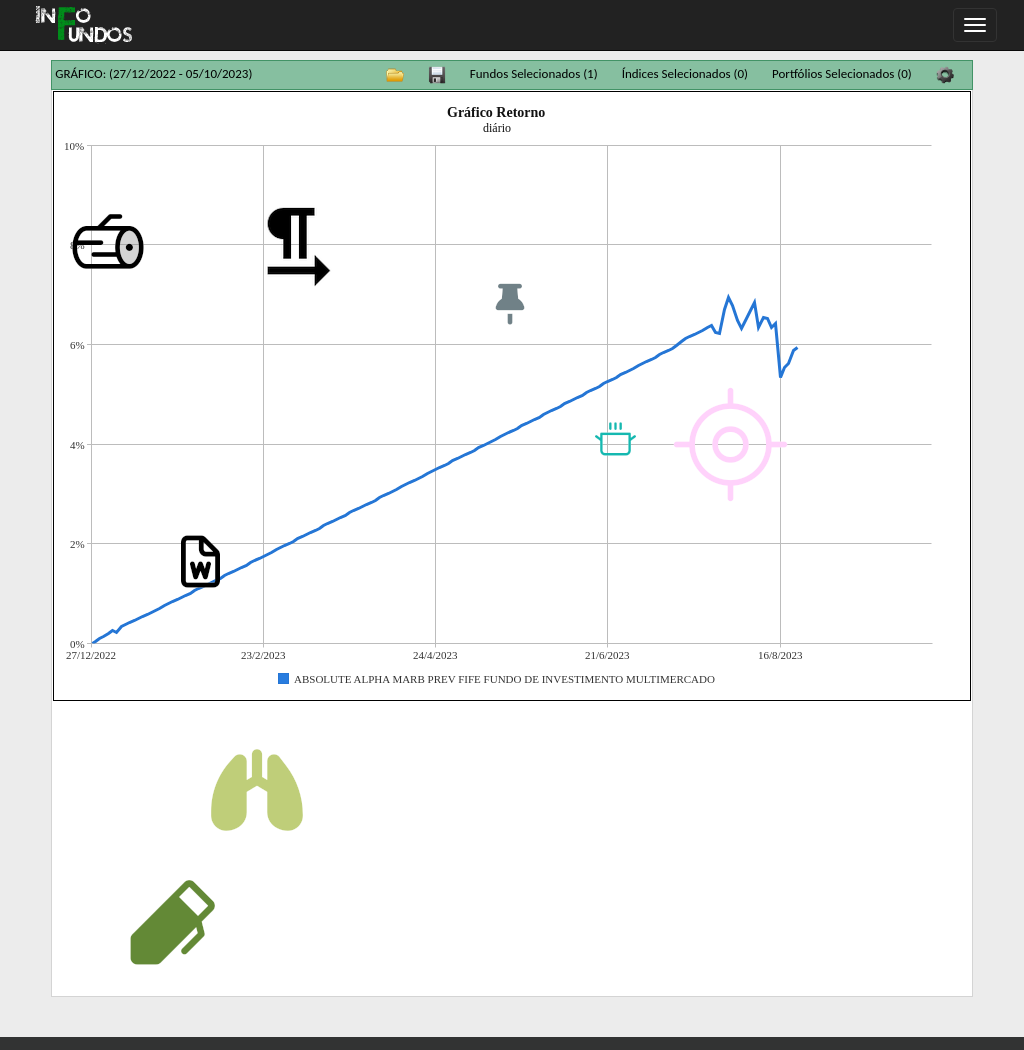 This screenshot has height=1050, width=1024. Describe the element at coordinates (510, 303) in the screenshot. I see `pin an item to keep it visible` at that location.